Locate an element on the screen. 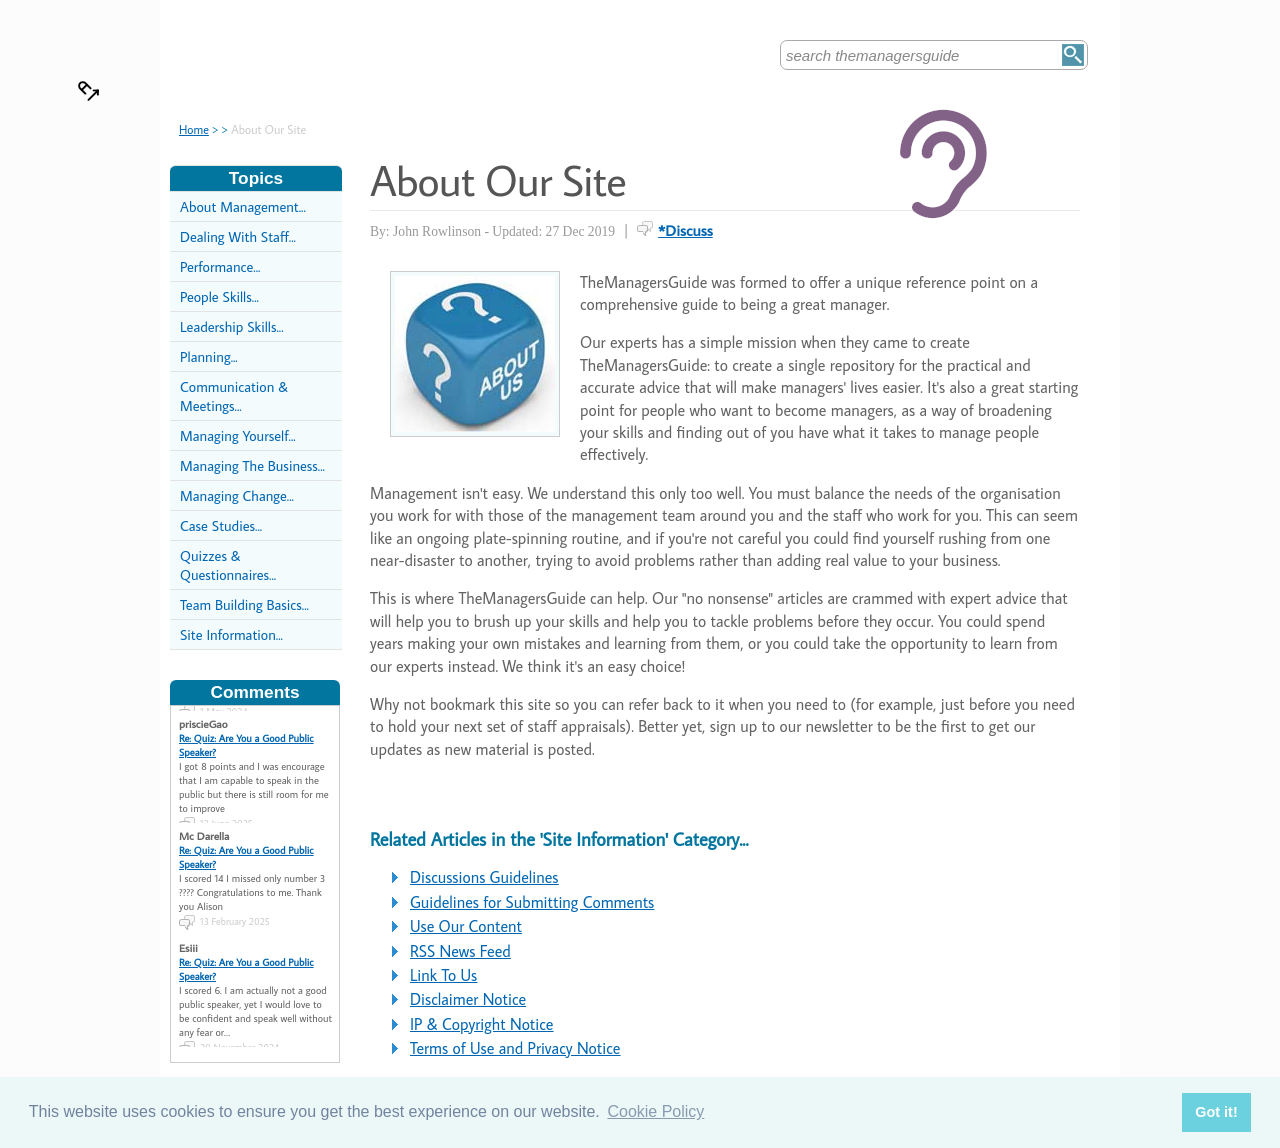  enable audio or listening features is located at coordinates (938, 164).